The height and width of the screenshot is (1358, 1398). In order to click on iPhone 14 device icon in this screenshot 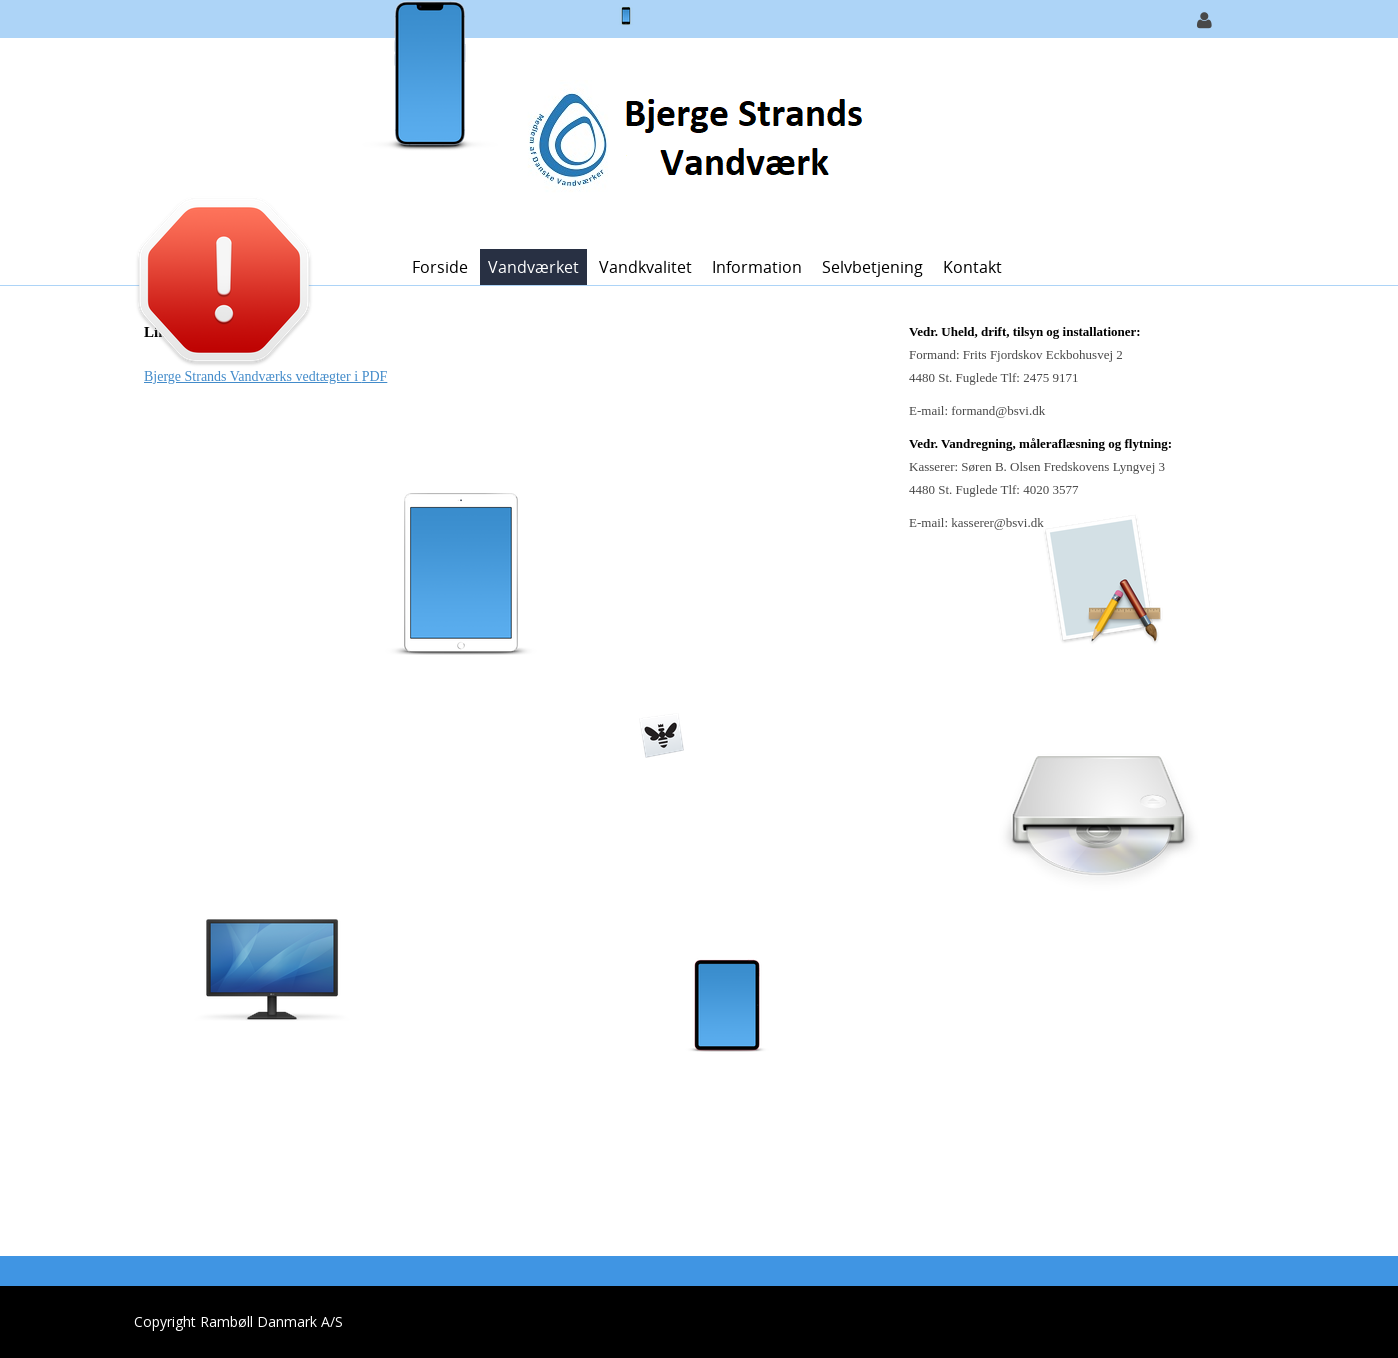, I will do `click(430, 76)`.